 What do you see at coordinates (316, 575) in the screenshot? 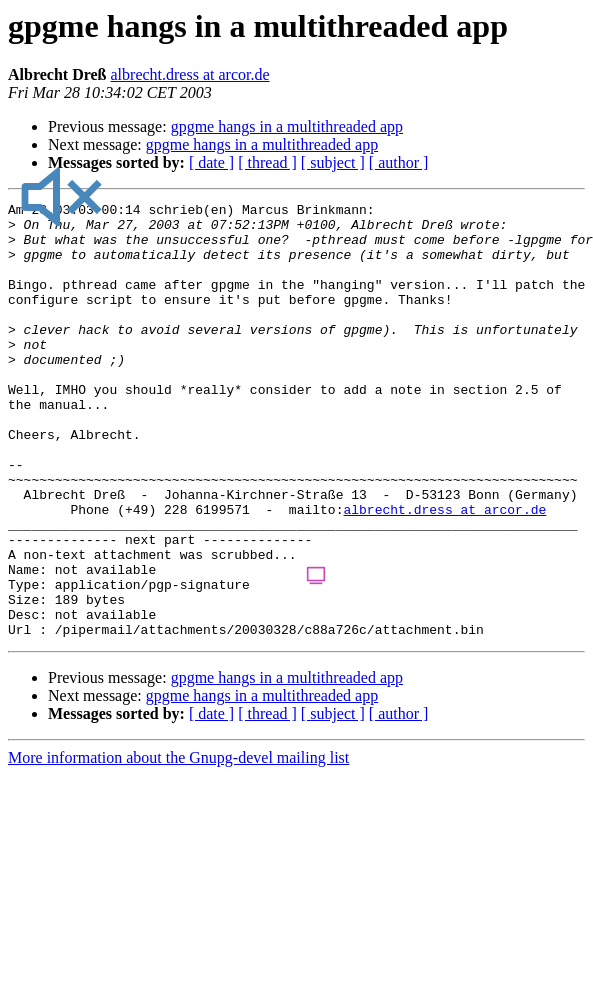
I see `access tv or display settings` at bounding box center [316, 575].